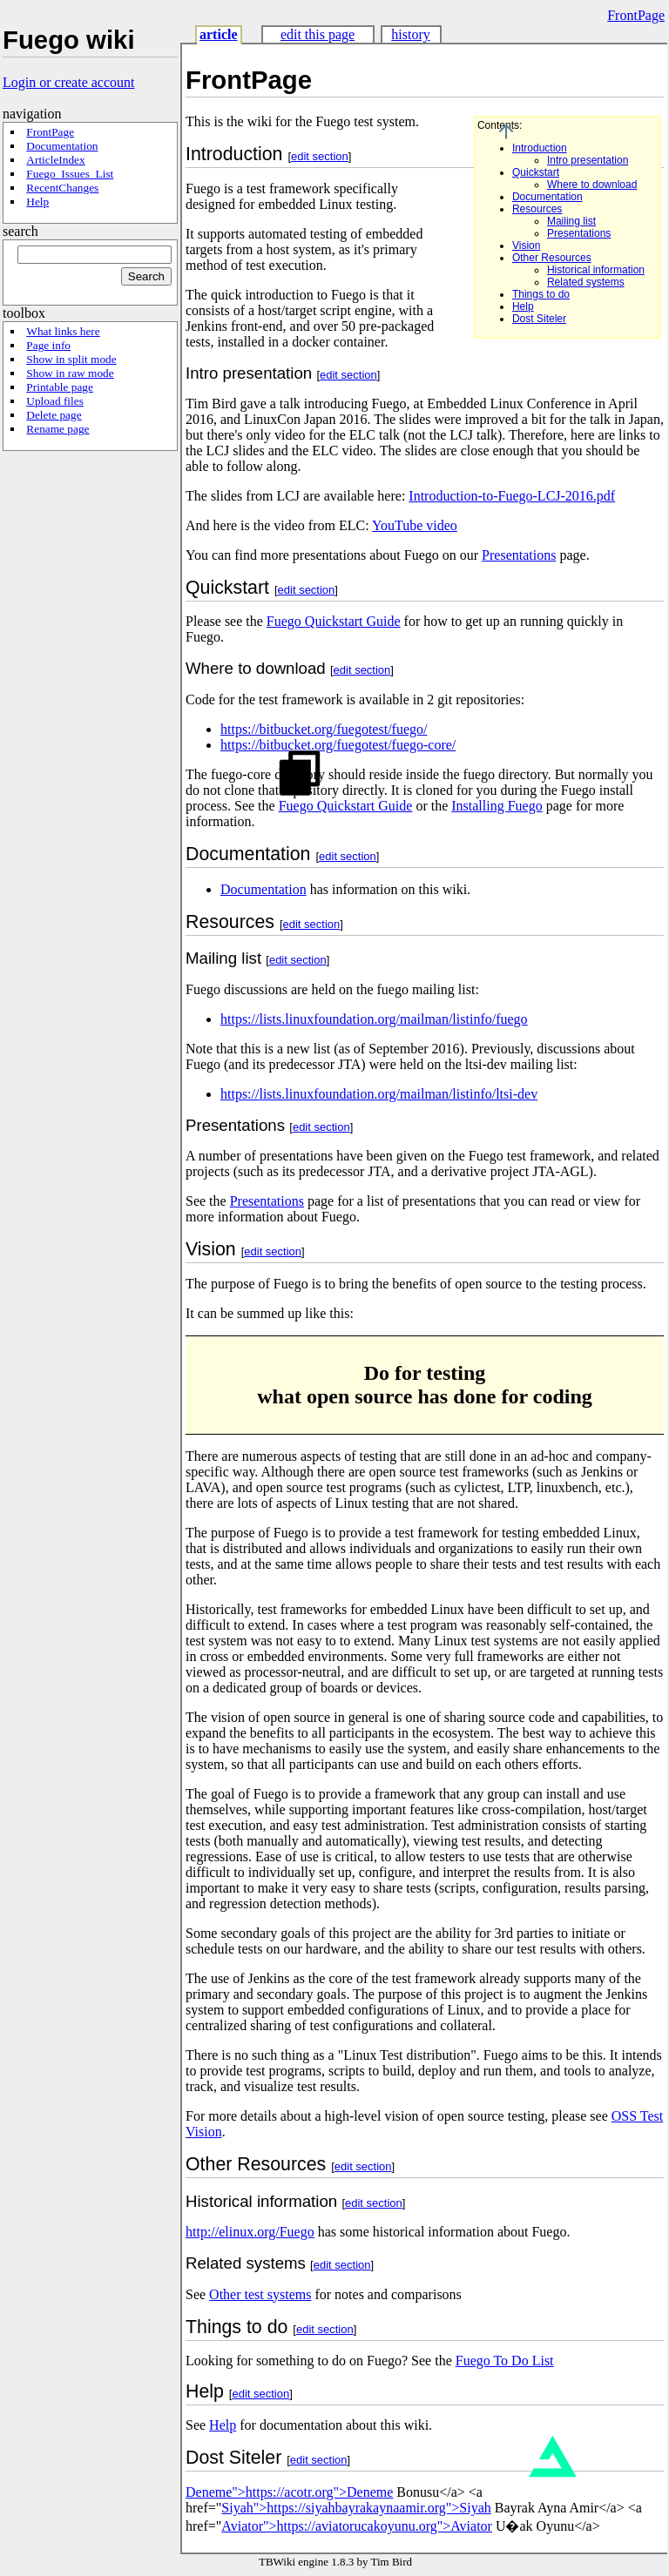  I want to click on scroll to top of page, so click(506, 131).